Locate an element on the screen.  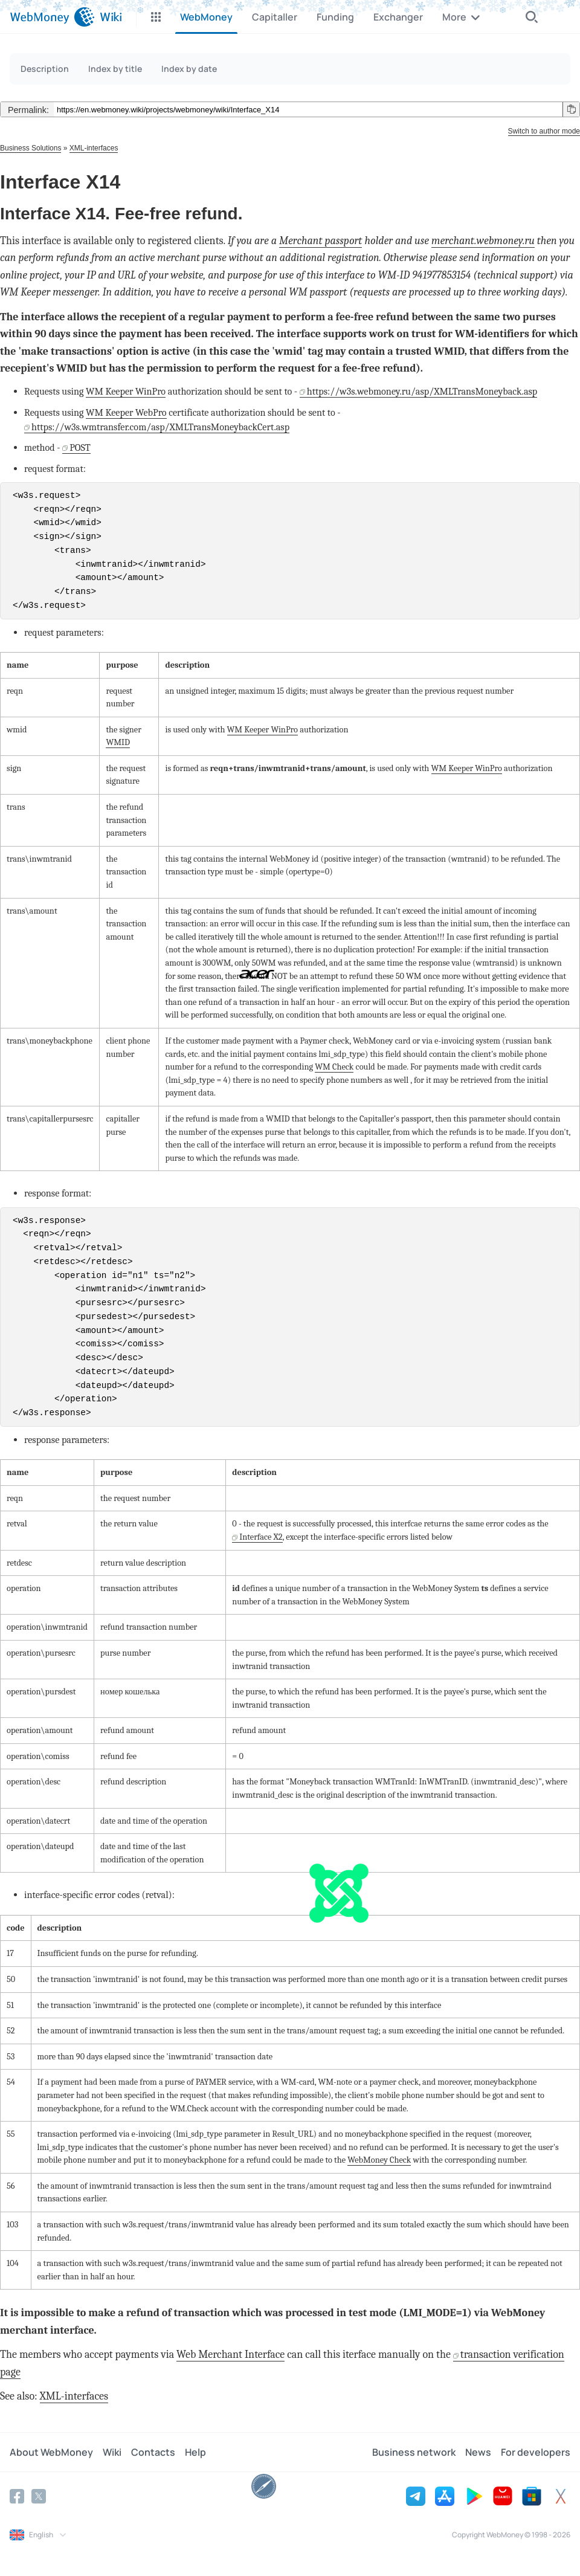
Joomla content management system logo is located at coordinates (339, 1893).